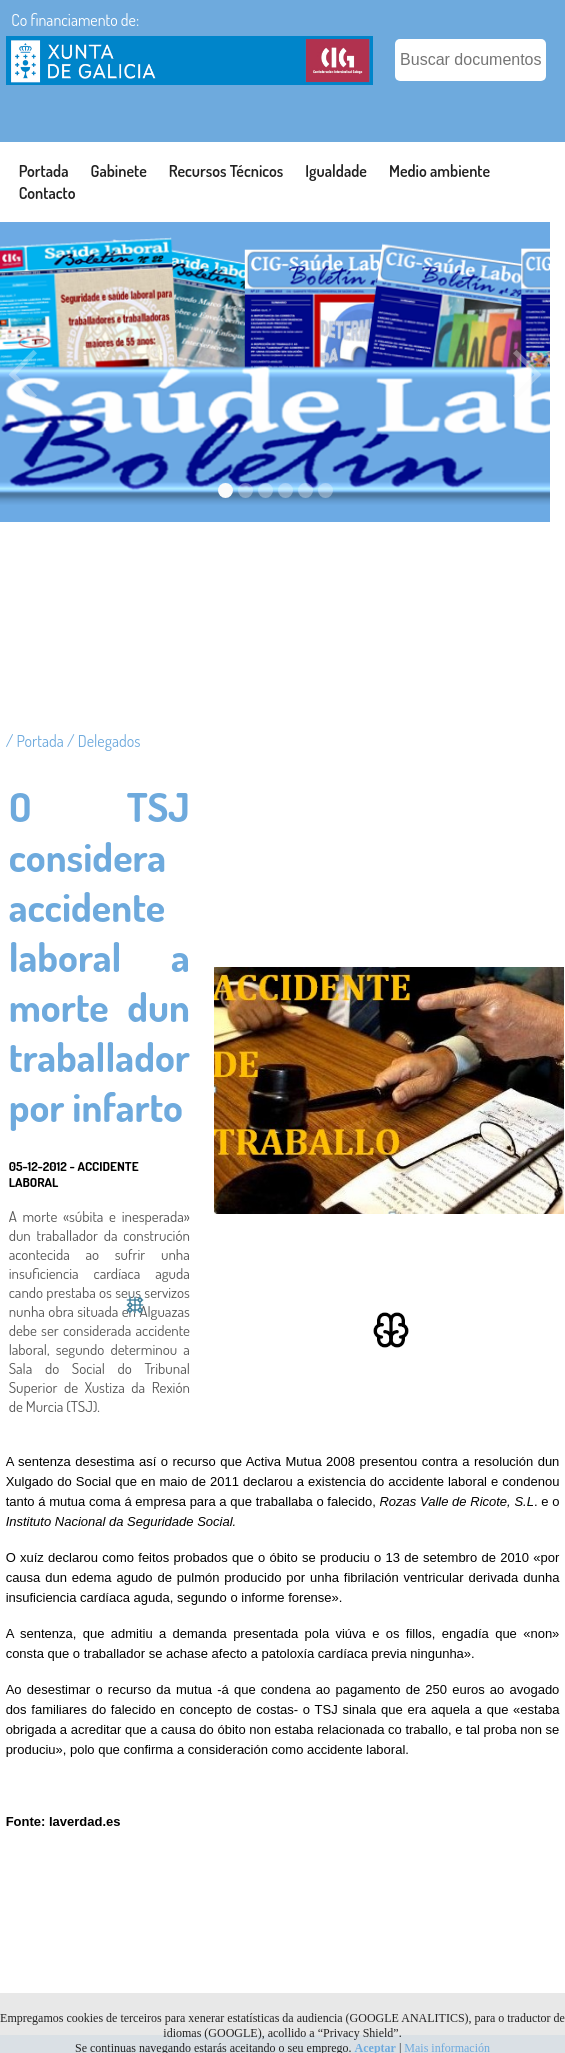 The height and width of the screenshot is (2053, 565). Describe the element at coordinates (391, 1330) in the screenshot. I see `access AI or smart features` at that location.